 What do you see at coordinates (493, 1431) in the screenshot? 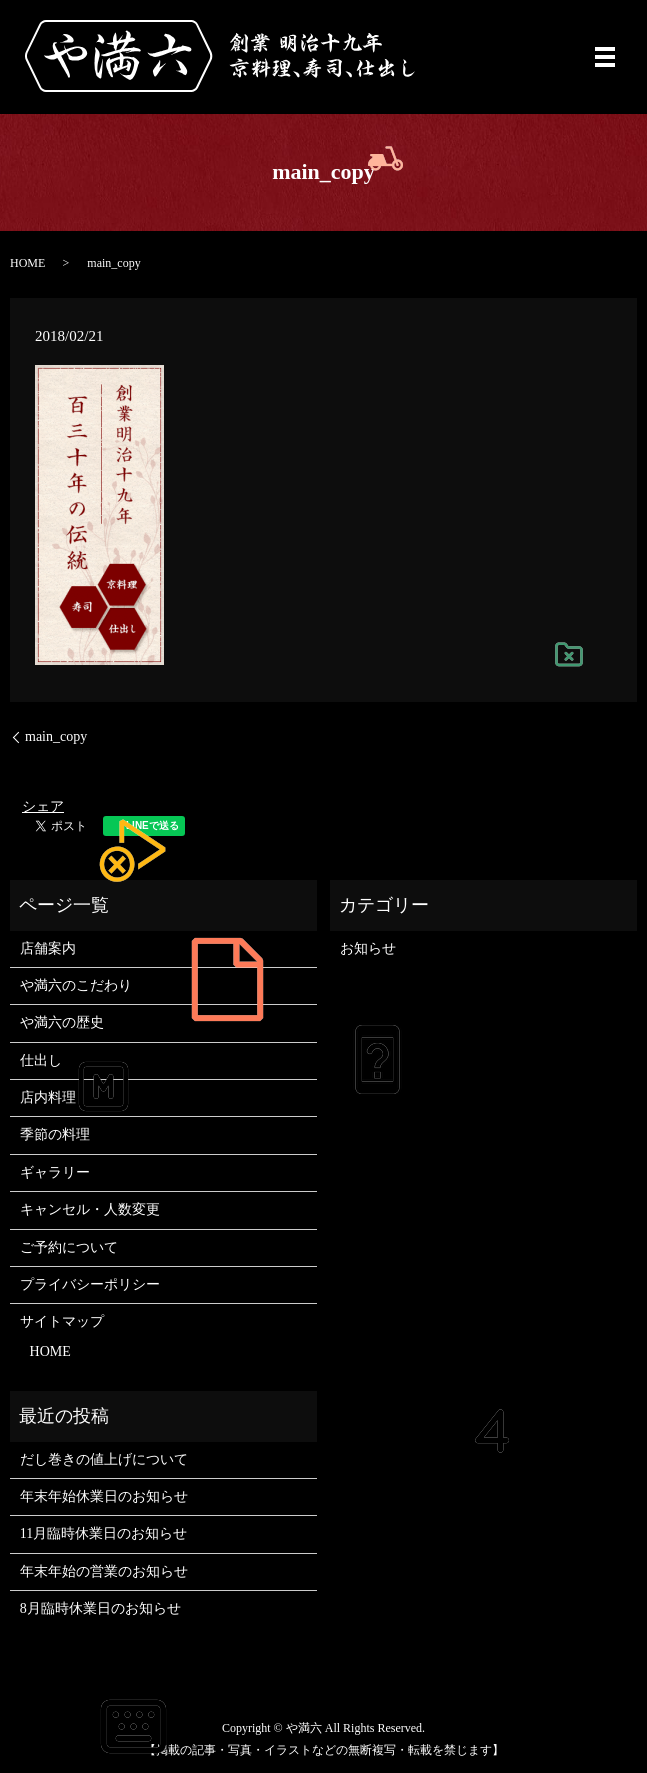
I see `indicates step four in a multi-step process` at bounding box center [493, 1431].